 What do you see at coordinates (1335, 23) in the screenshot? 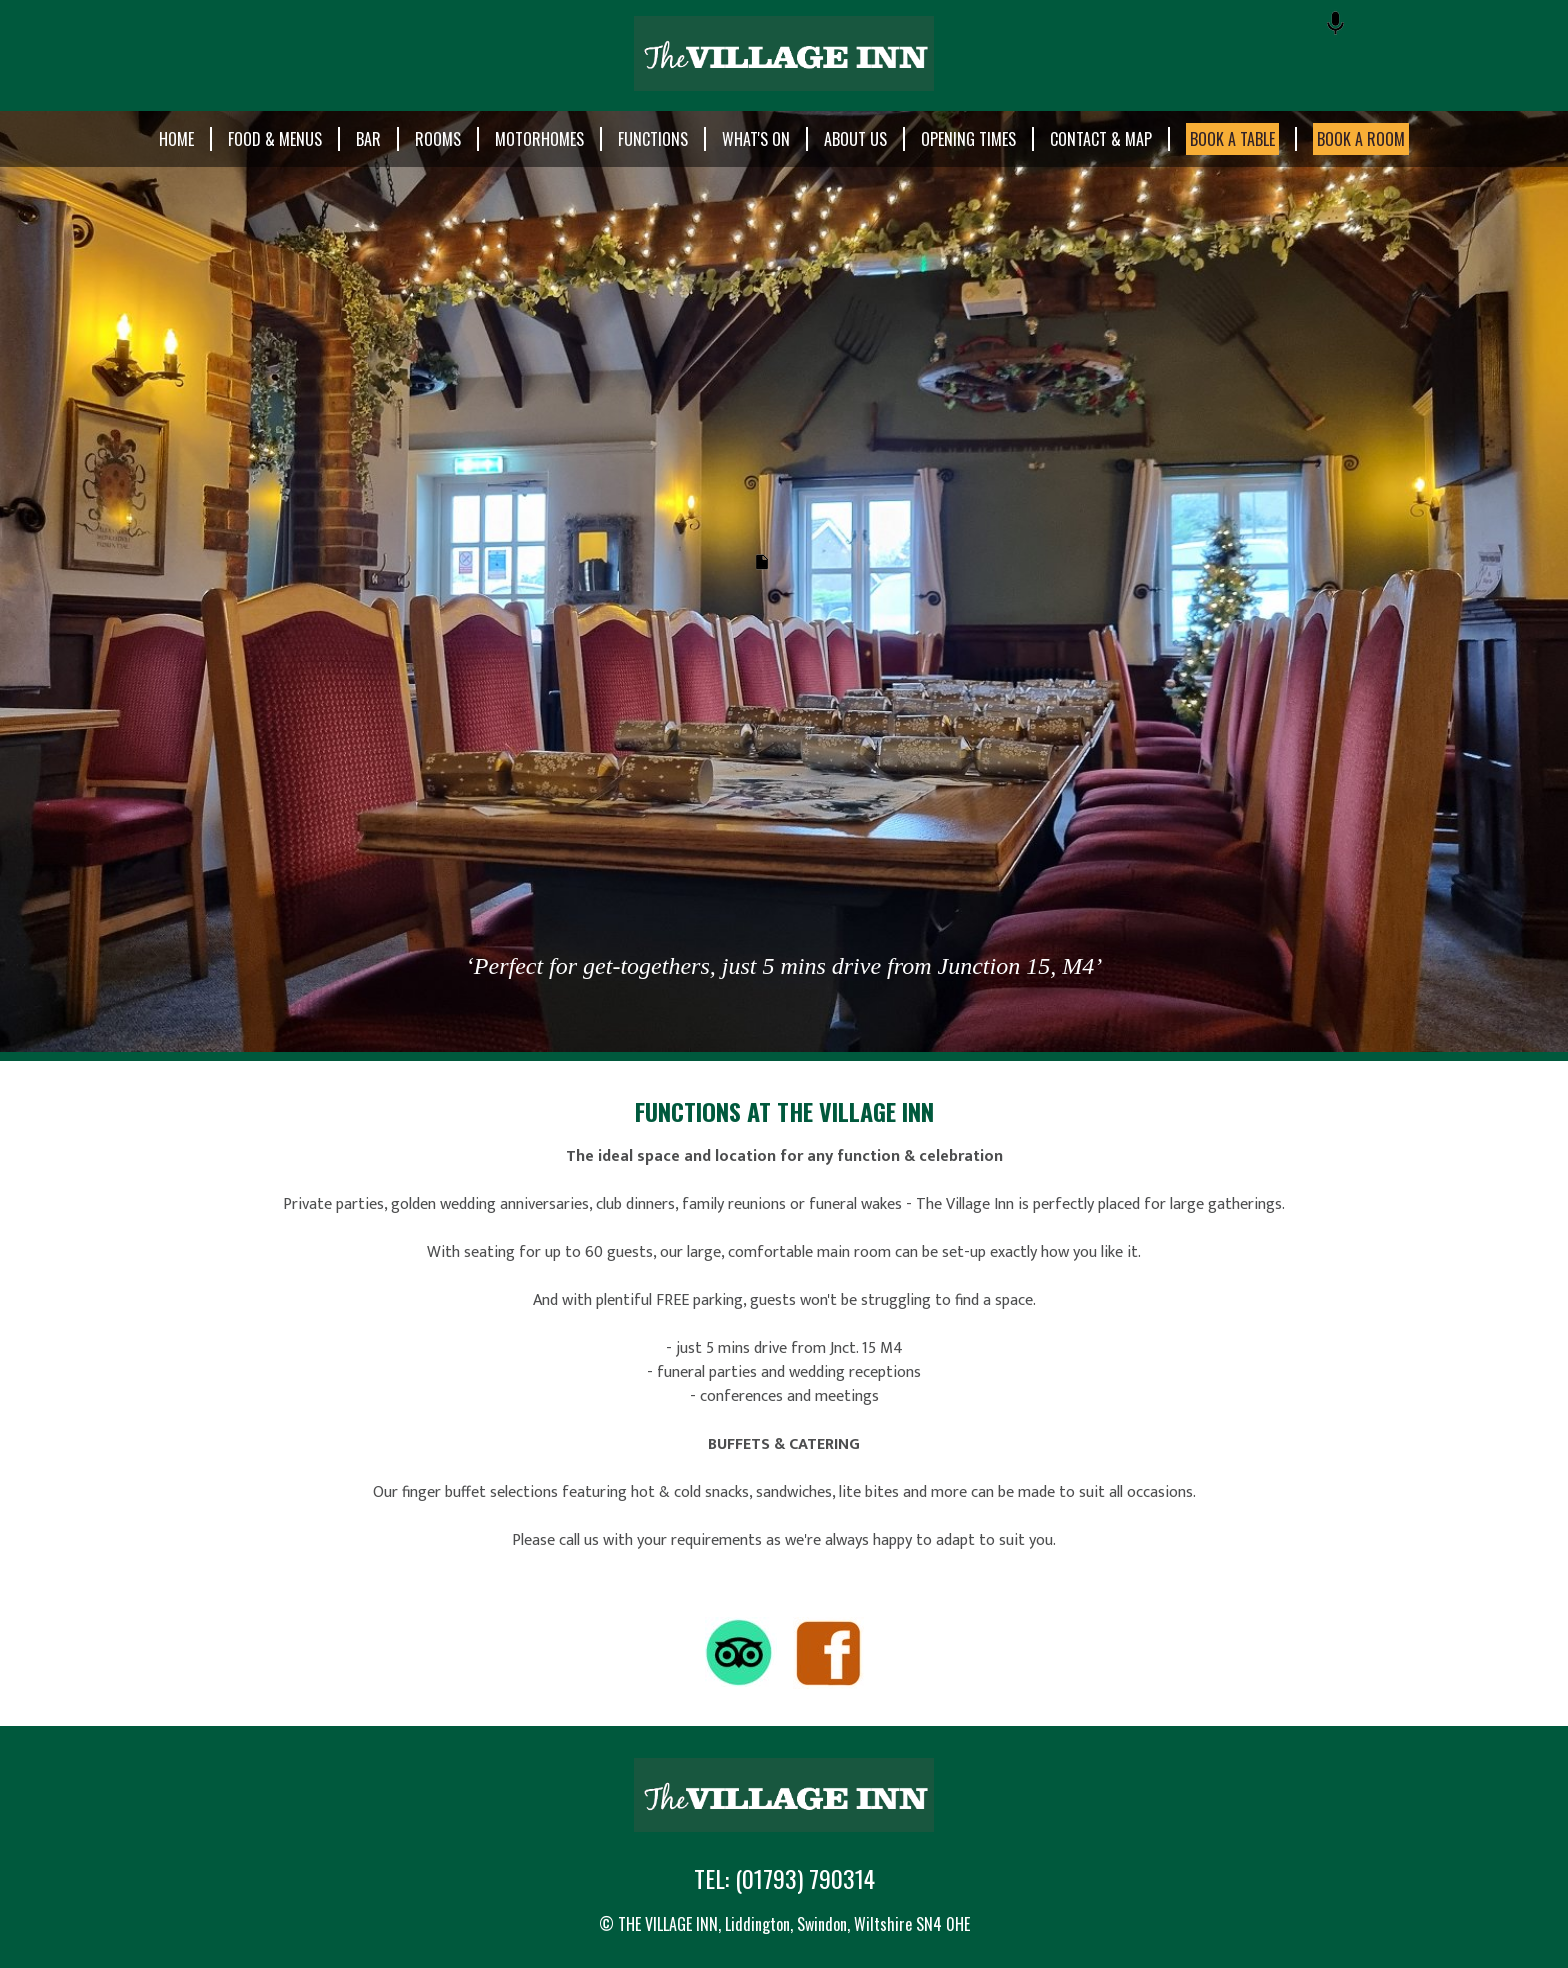
I see `tap to start voice recording` at bounding box center [1335, 23].